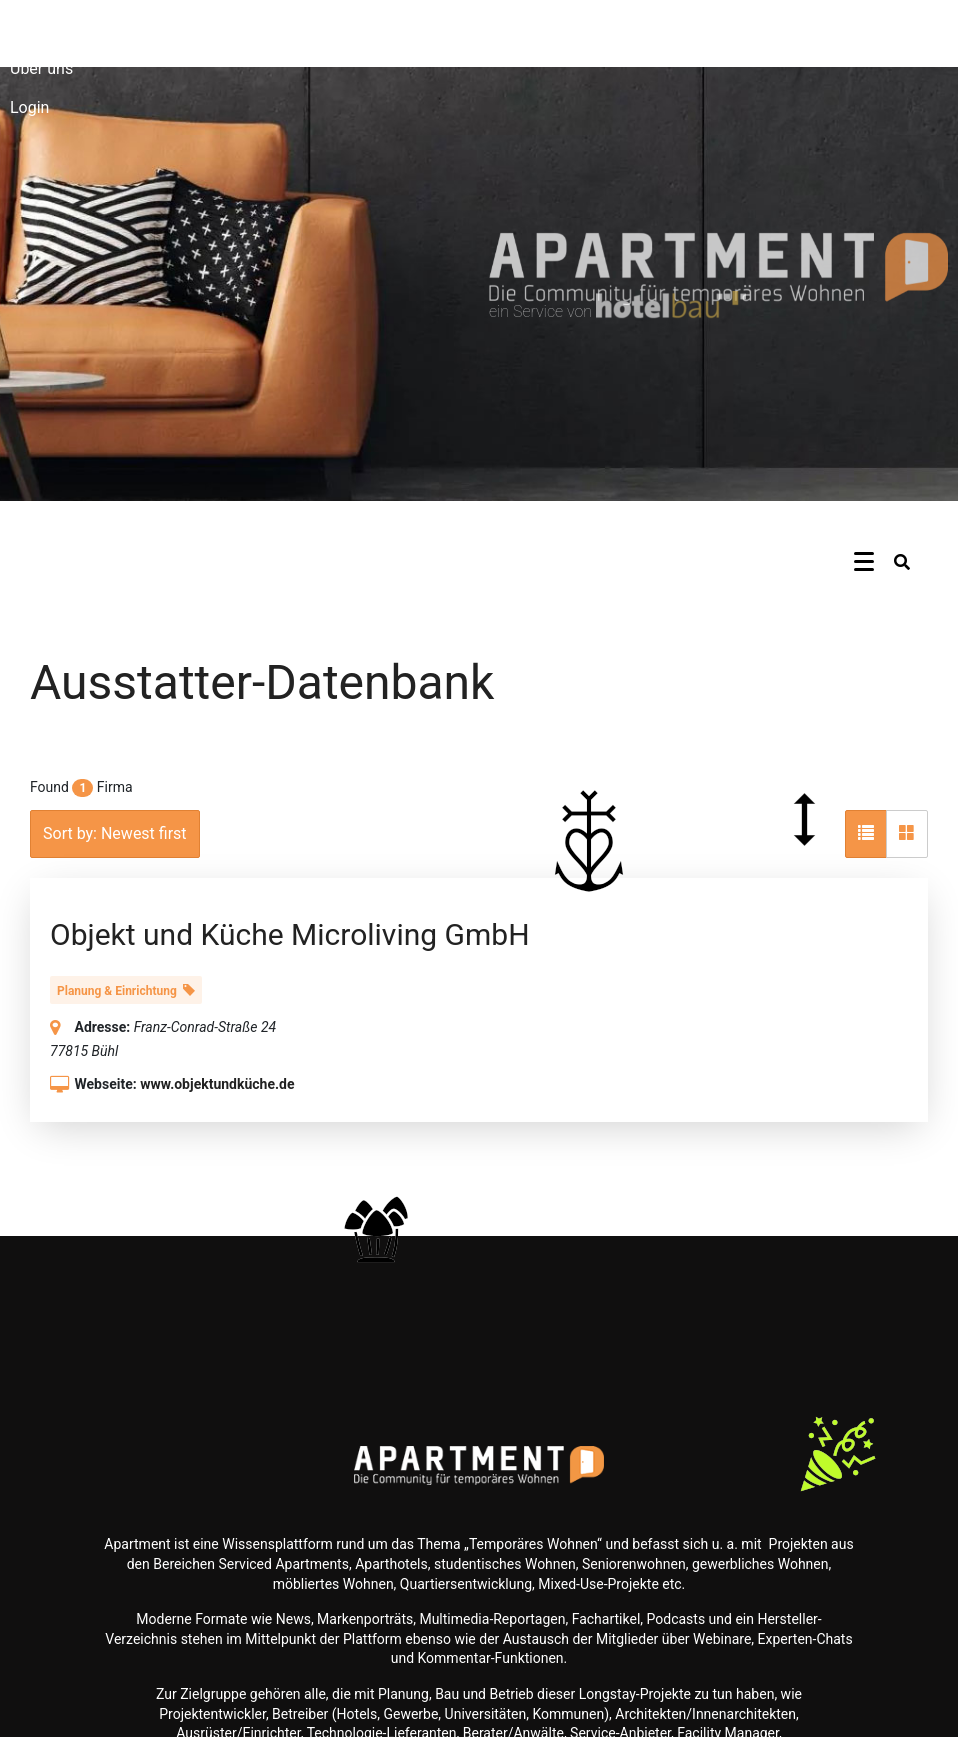 The height and width of the screenshot is (1737, 958). Describe the element at coordinates (804, 819) in the screenshot. I see `flip image or object vertically` at that location.